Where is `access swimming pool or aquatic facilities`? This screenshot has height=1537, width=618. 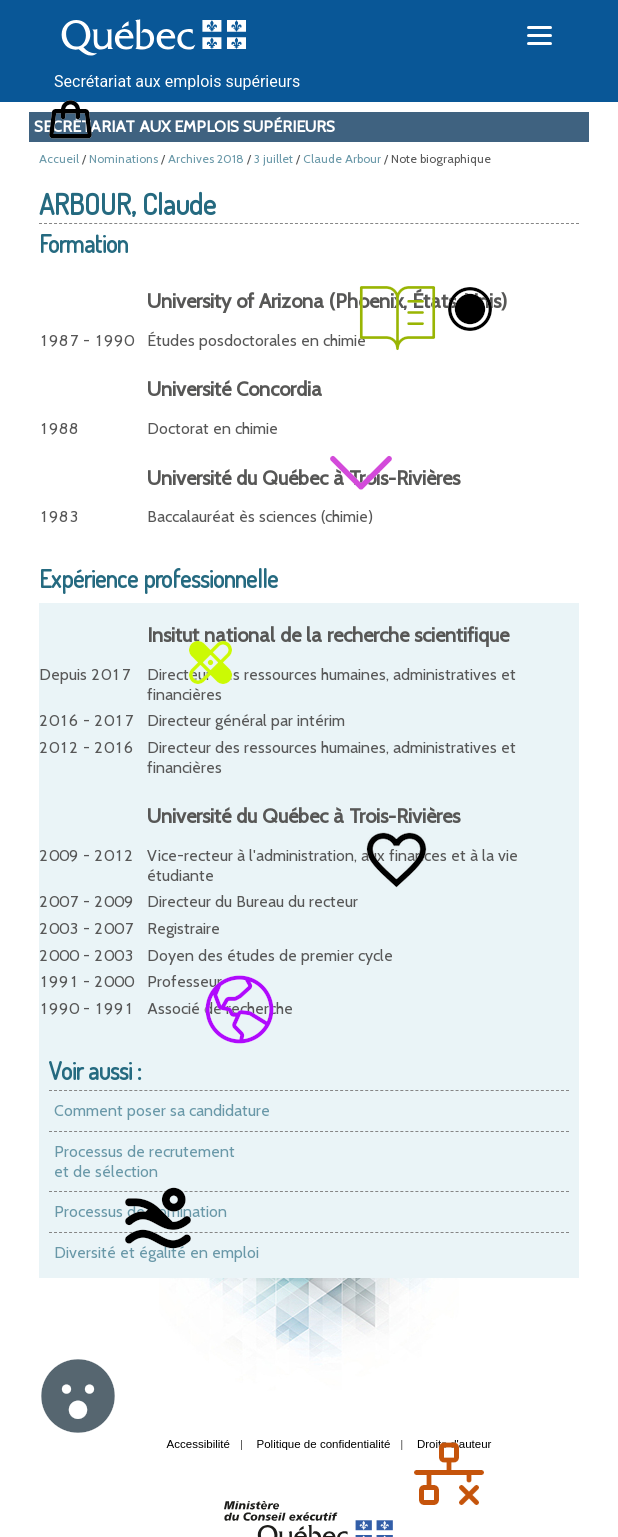 access swimming pool or aquatic facilities is located at coordinates (158, 1218).